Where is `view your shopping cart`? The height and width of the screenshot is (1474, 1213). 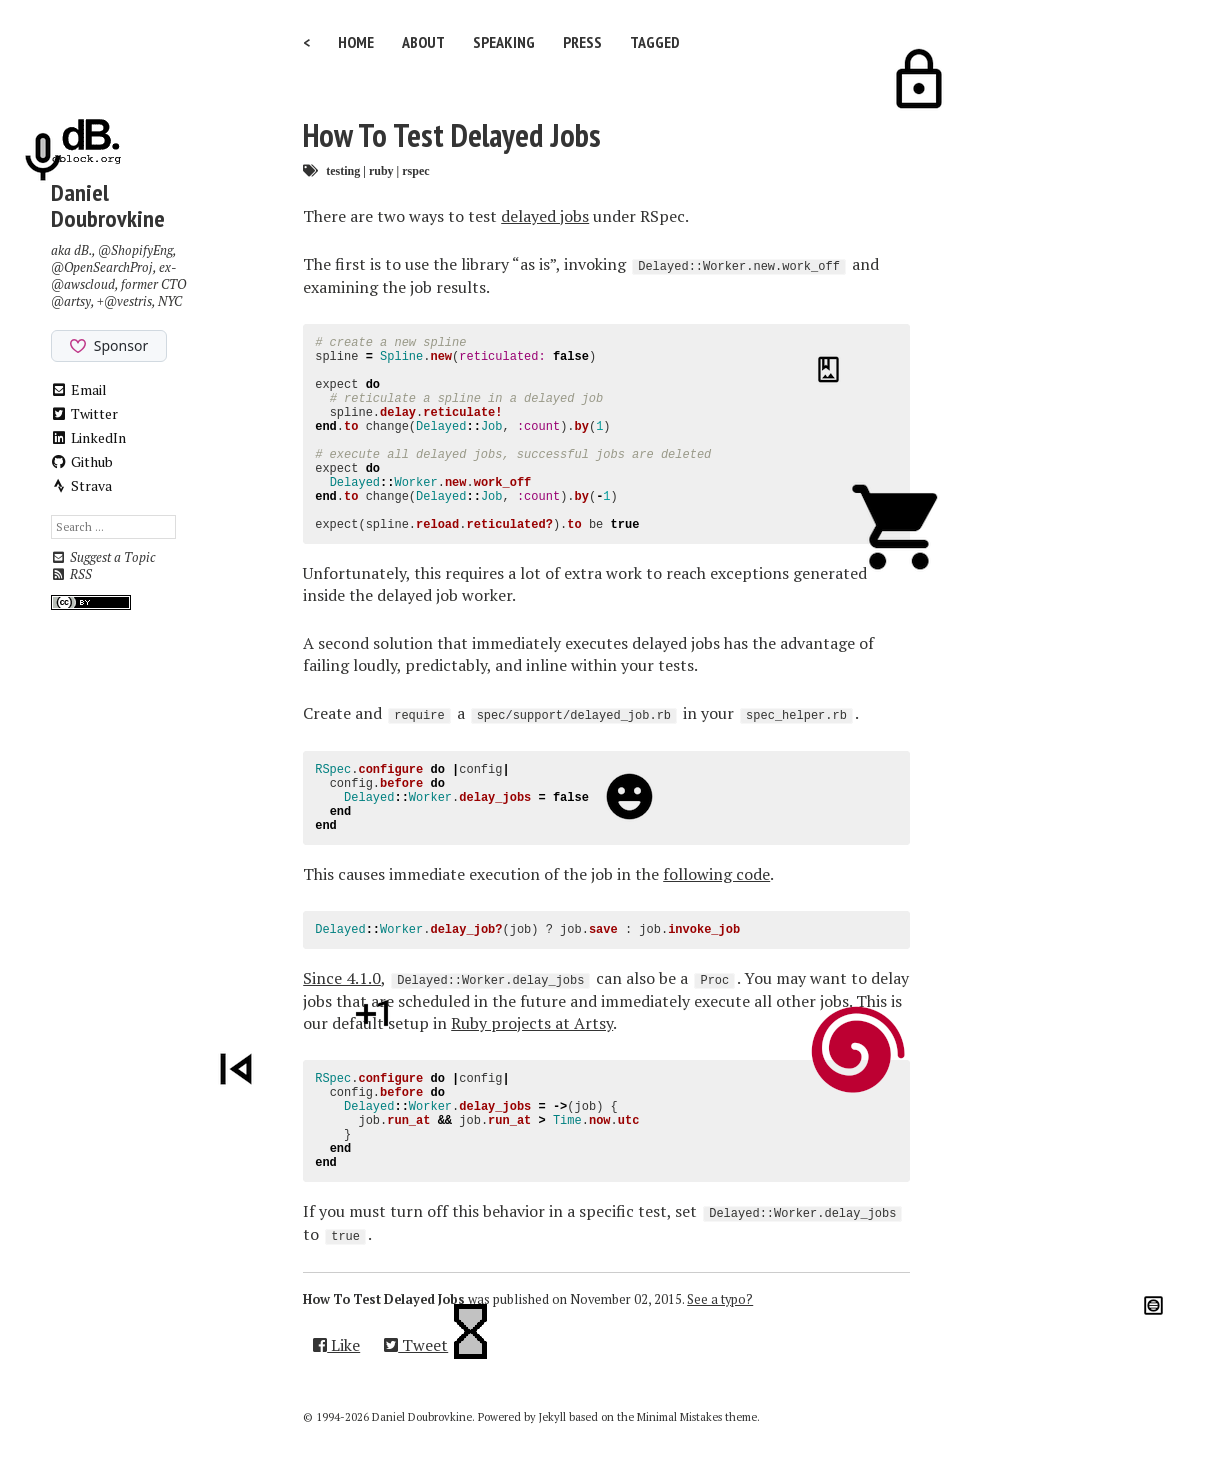
view your shopping cart is located at coordinates (899, 527).